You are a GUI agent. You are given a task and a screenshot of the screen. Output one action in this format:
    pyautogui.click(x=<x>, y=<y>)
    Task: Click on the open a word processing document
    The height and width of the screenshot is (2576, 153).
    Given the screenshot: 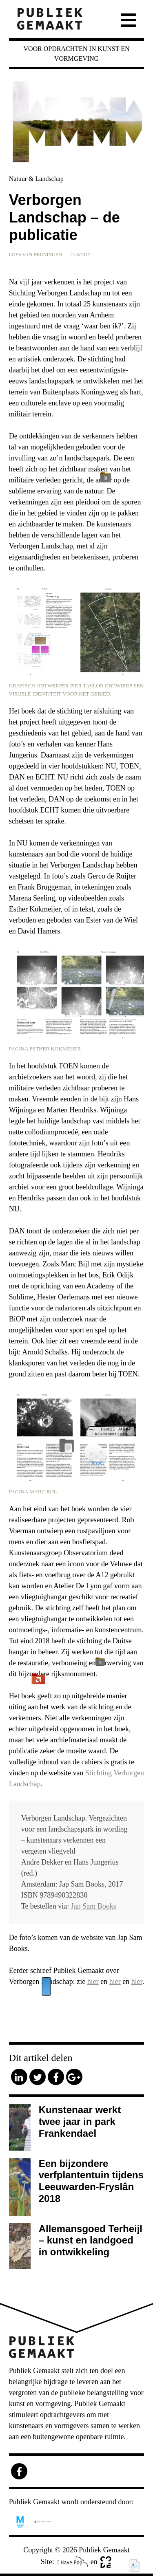 What is the action you would take?
    pyautogui.click(x=134, y=2565)
    